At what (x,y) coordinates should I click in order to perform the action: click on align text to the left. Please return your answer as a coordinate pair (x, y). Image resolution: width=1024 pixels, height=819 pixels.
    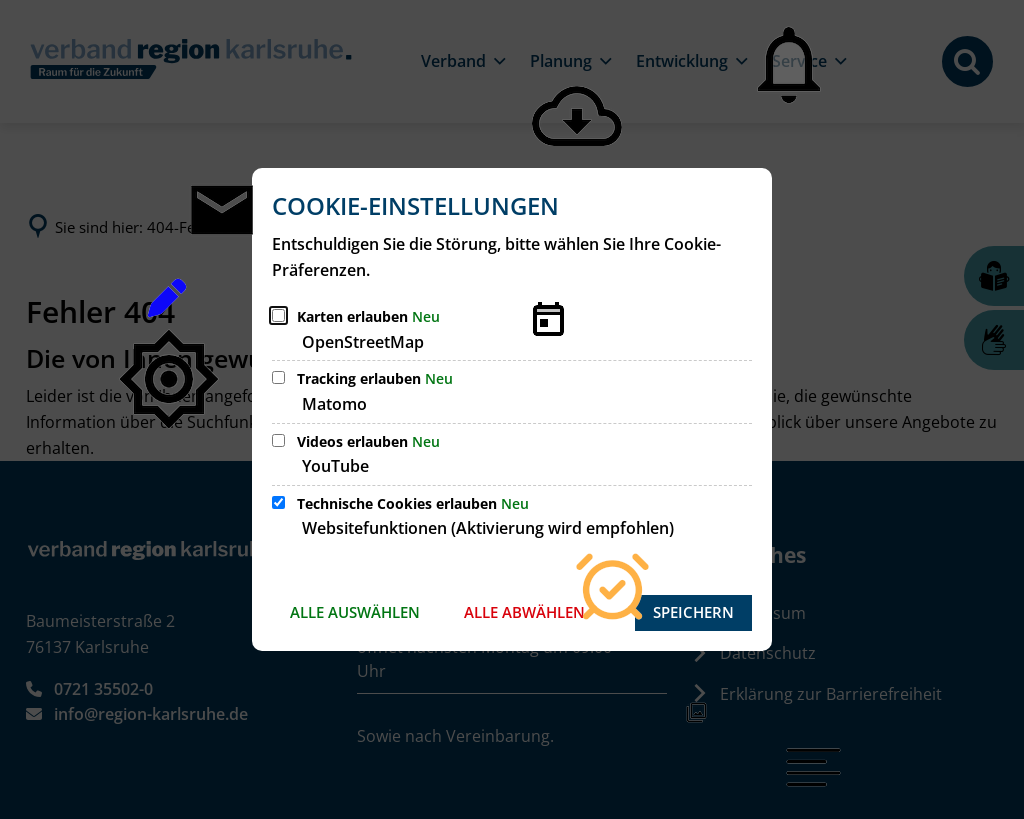
    Looking at the image, I should click on (813, 768).